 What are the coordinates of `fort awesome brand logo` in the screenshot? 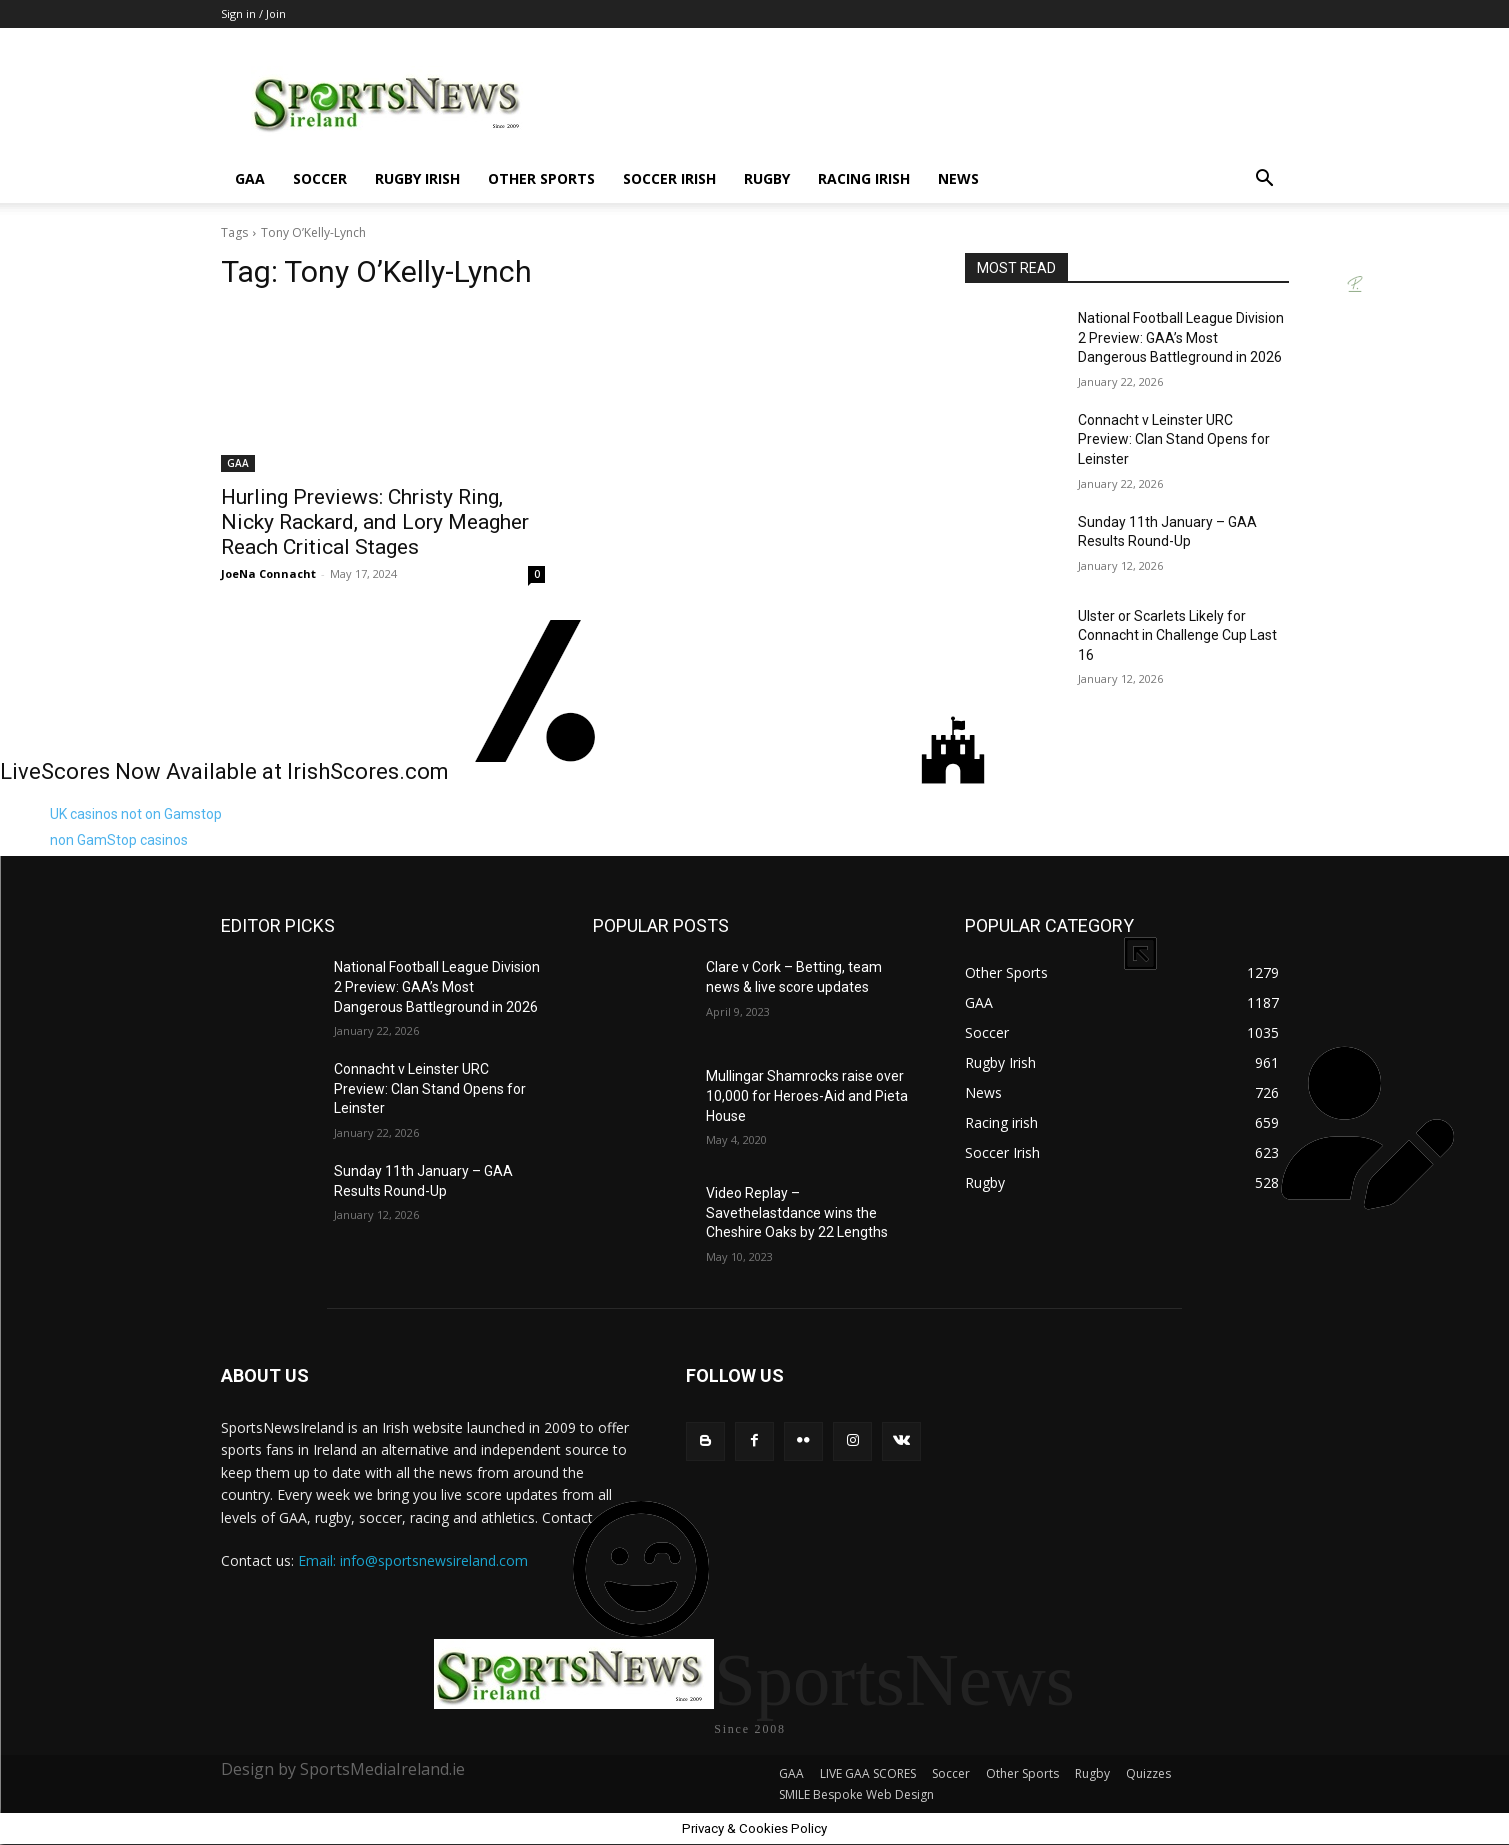 It's located at (953, 750).